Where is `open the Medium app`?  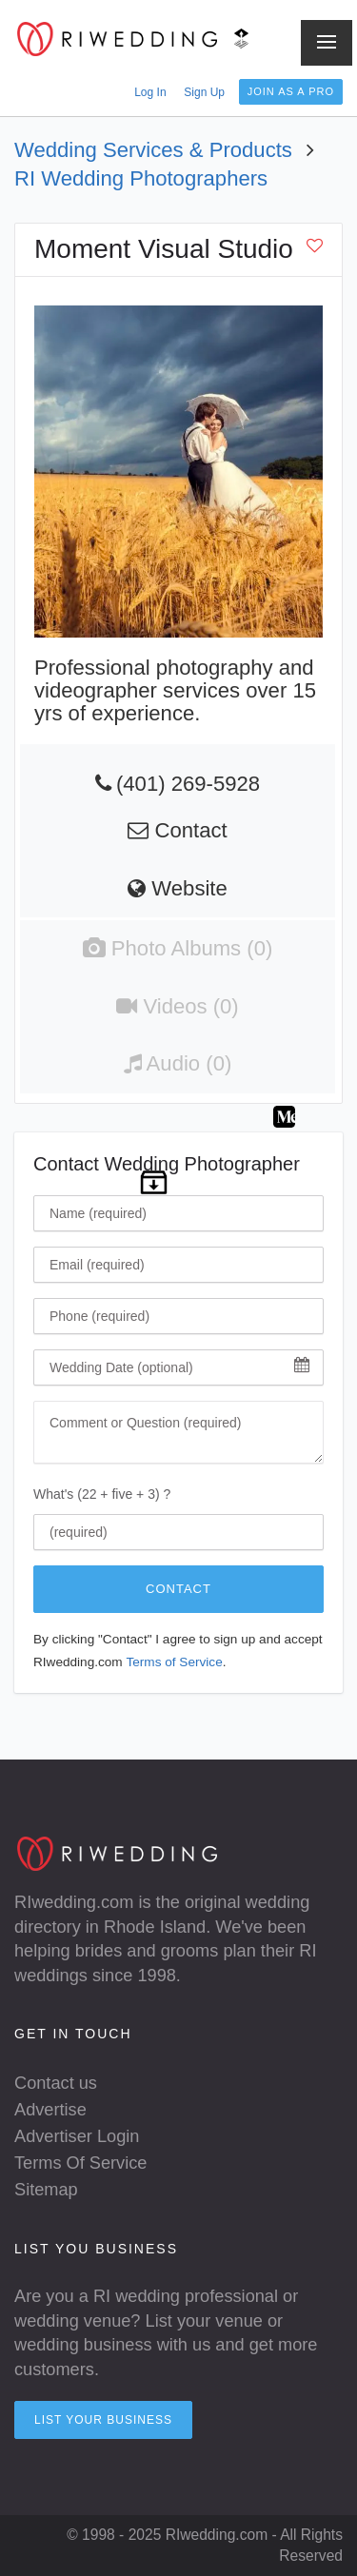
open the Medium app is located at coordinates (284, 1116).